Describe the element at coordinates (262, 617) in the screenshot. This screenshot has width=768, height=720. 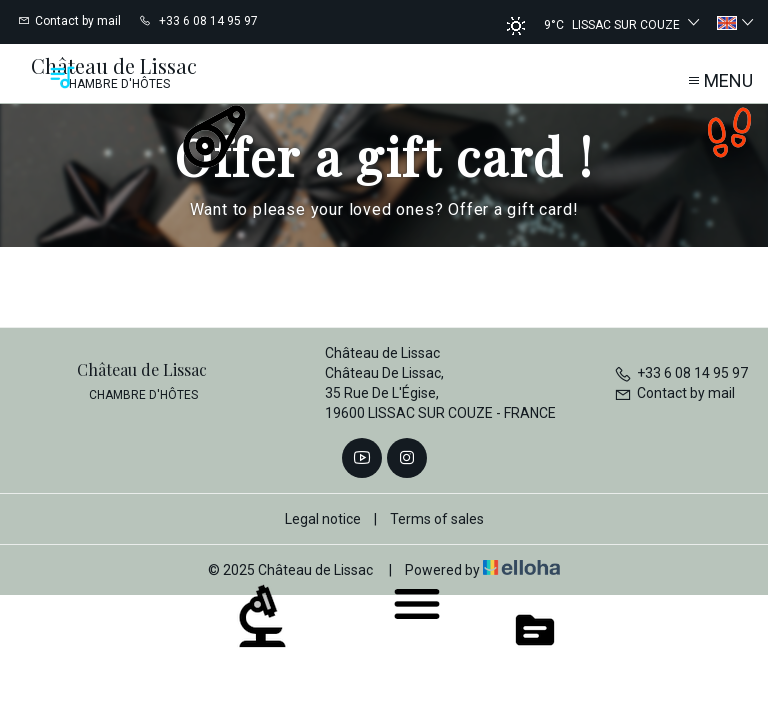
I see `access science or laboratory features` at that location.